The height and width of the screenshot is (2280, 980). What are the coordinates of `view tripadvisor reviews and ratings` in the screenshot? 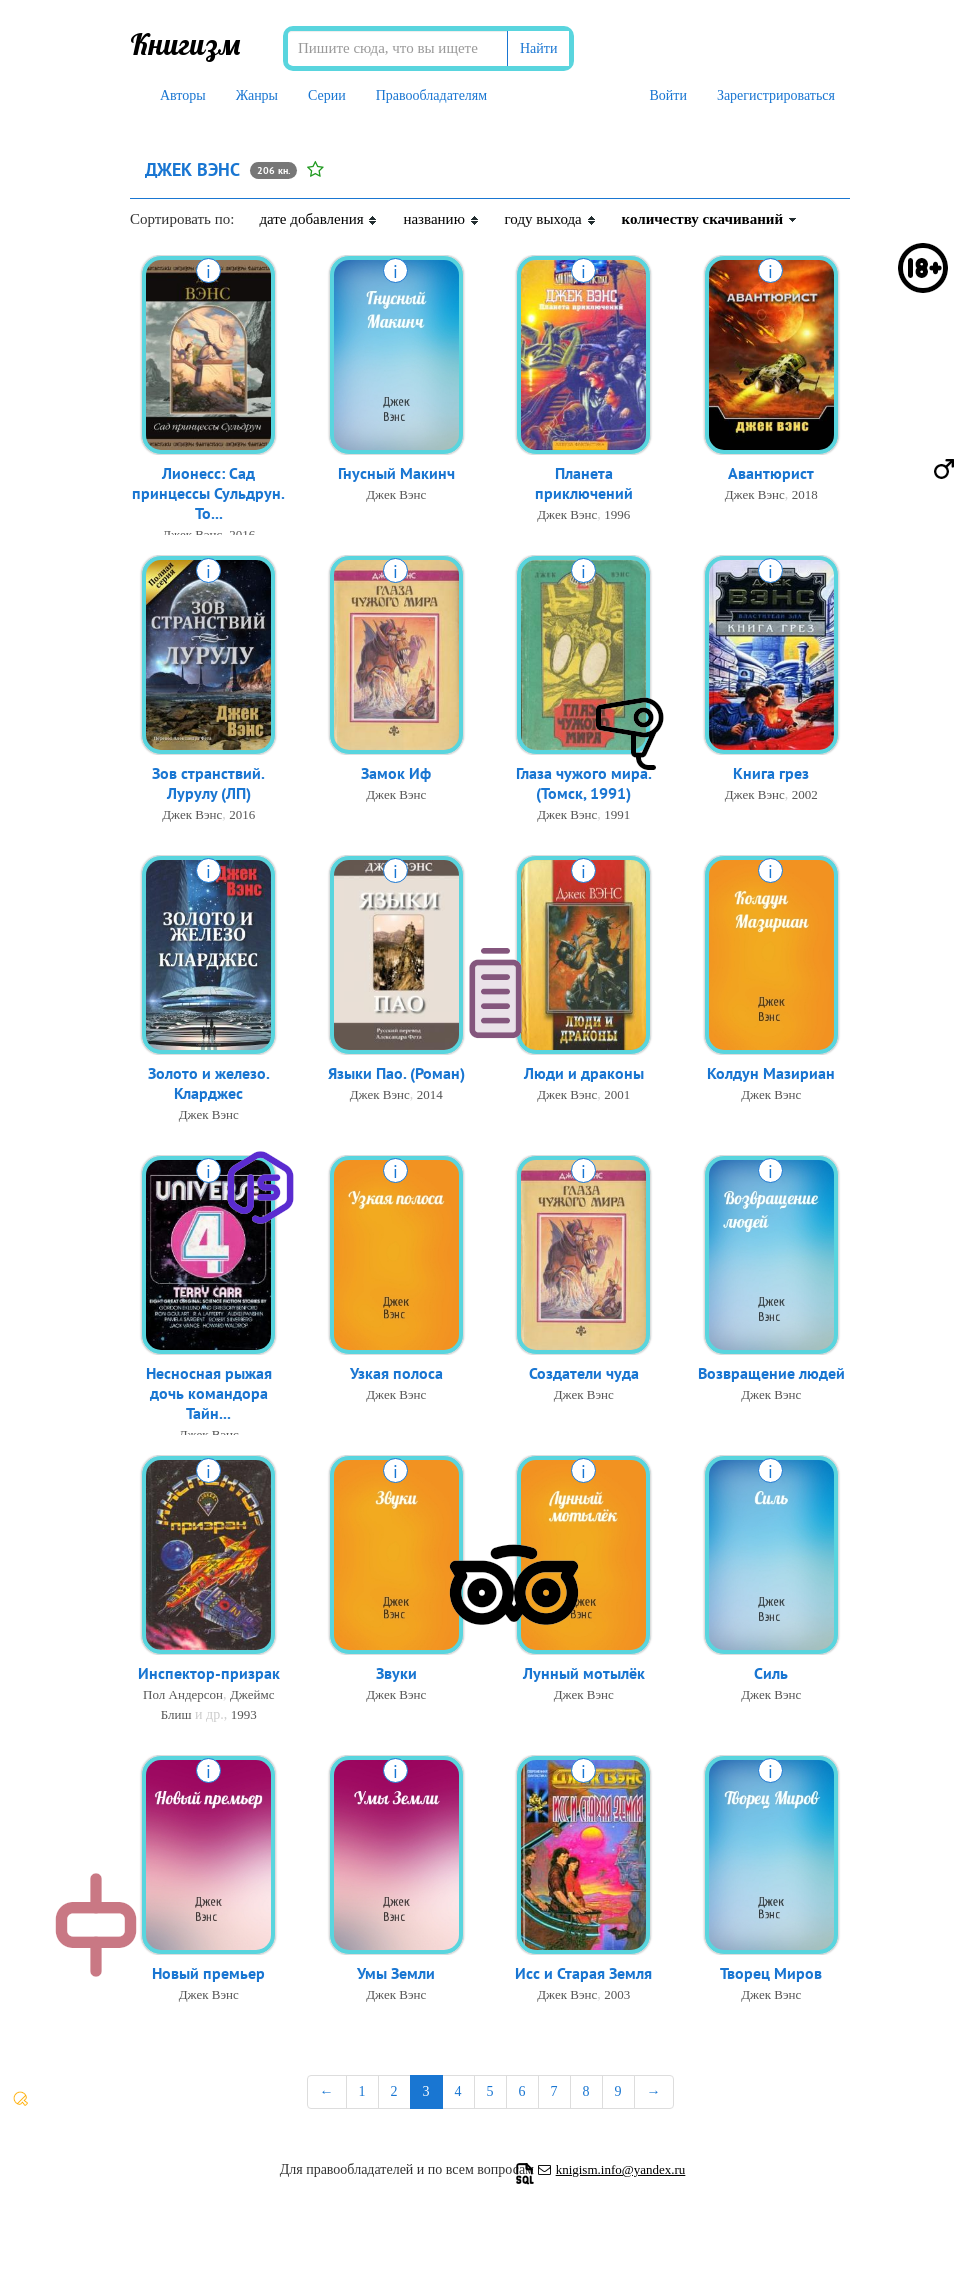 It's located at (514, 1584).